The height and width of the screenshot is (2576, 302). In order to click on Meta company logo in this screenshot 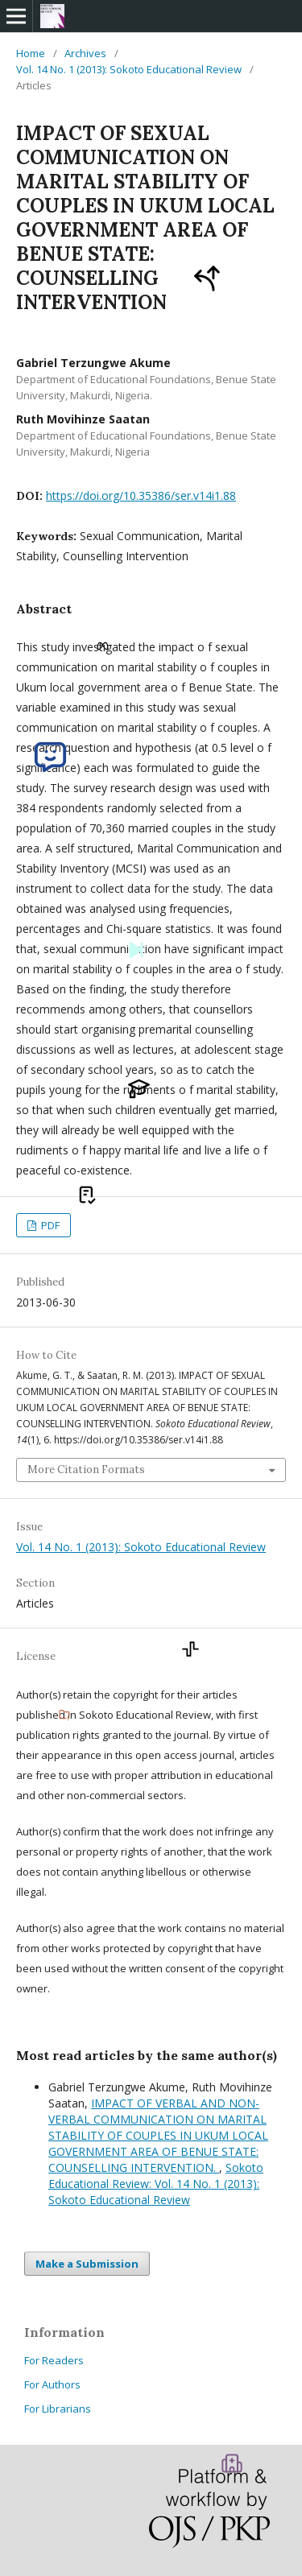, I will do `click(102, 646)`.